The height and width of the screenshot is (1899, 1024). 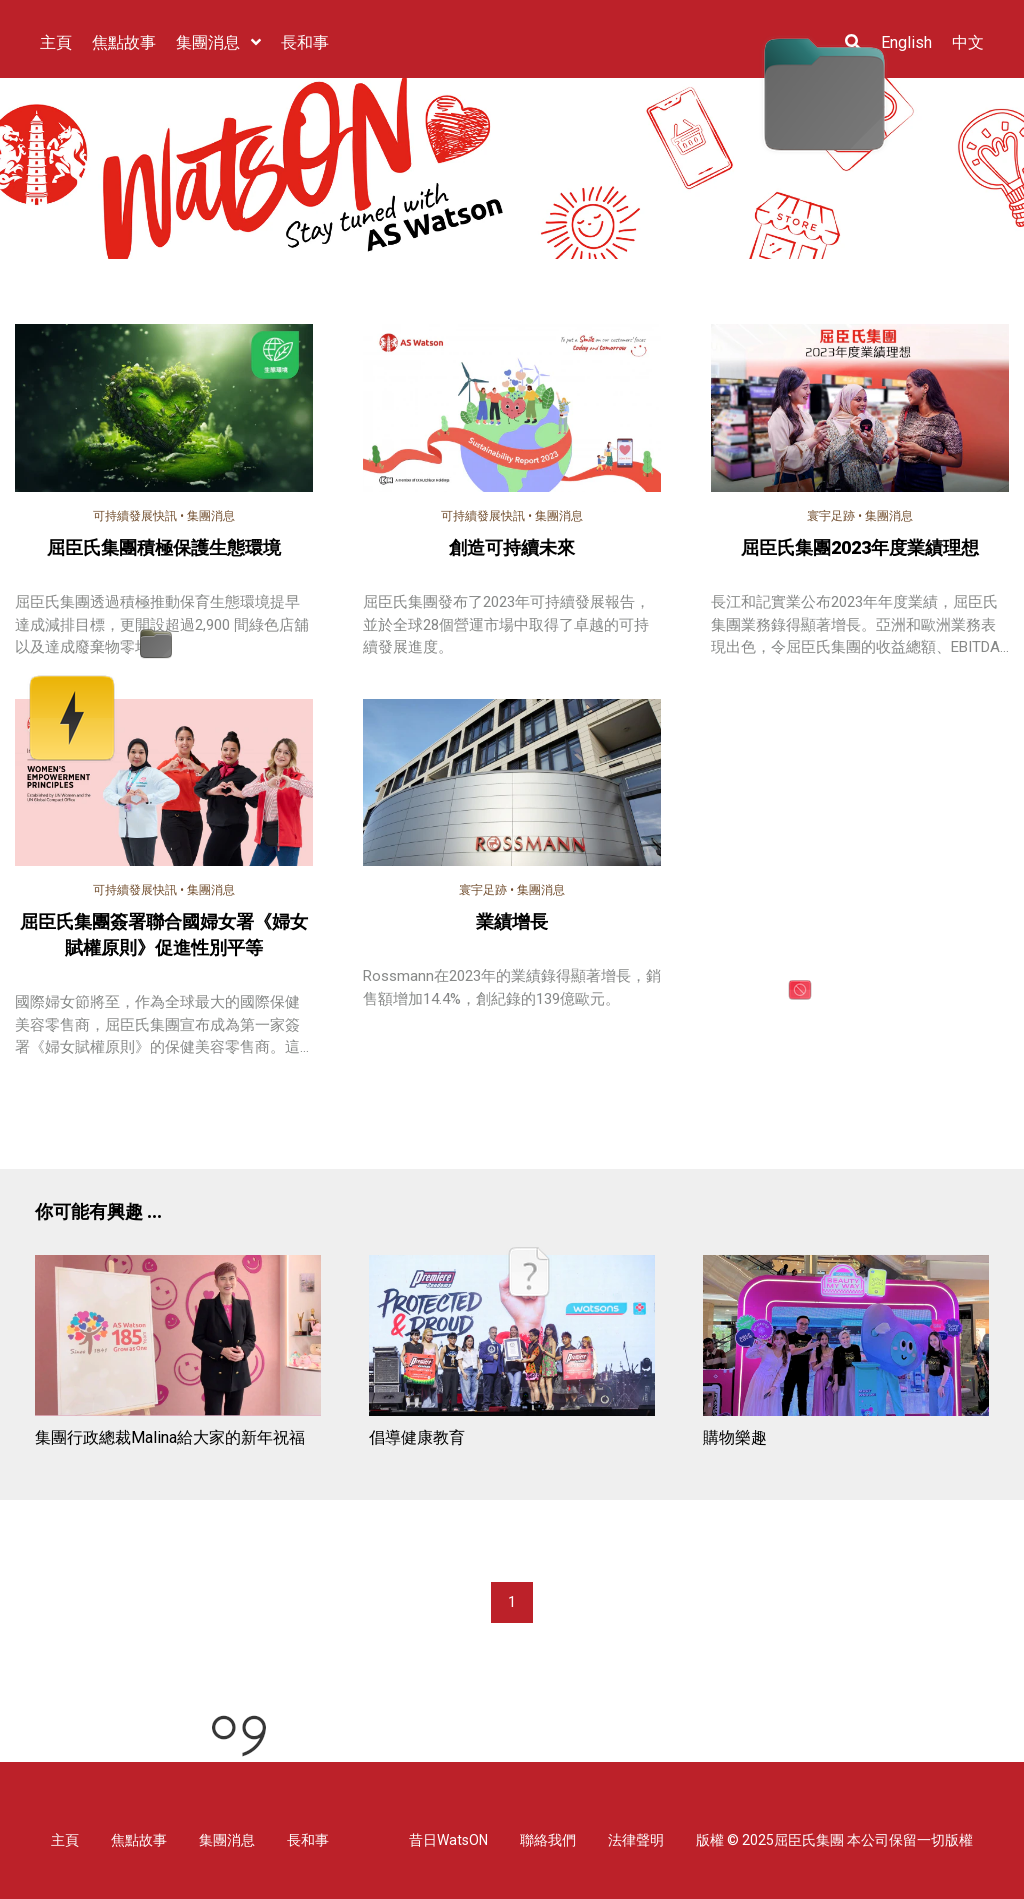 What do you see at coordinates (156, 643) in the screenshot?
I see `open a folder or directory` at bounding box center [156, 643].